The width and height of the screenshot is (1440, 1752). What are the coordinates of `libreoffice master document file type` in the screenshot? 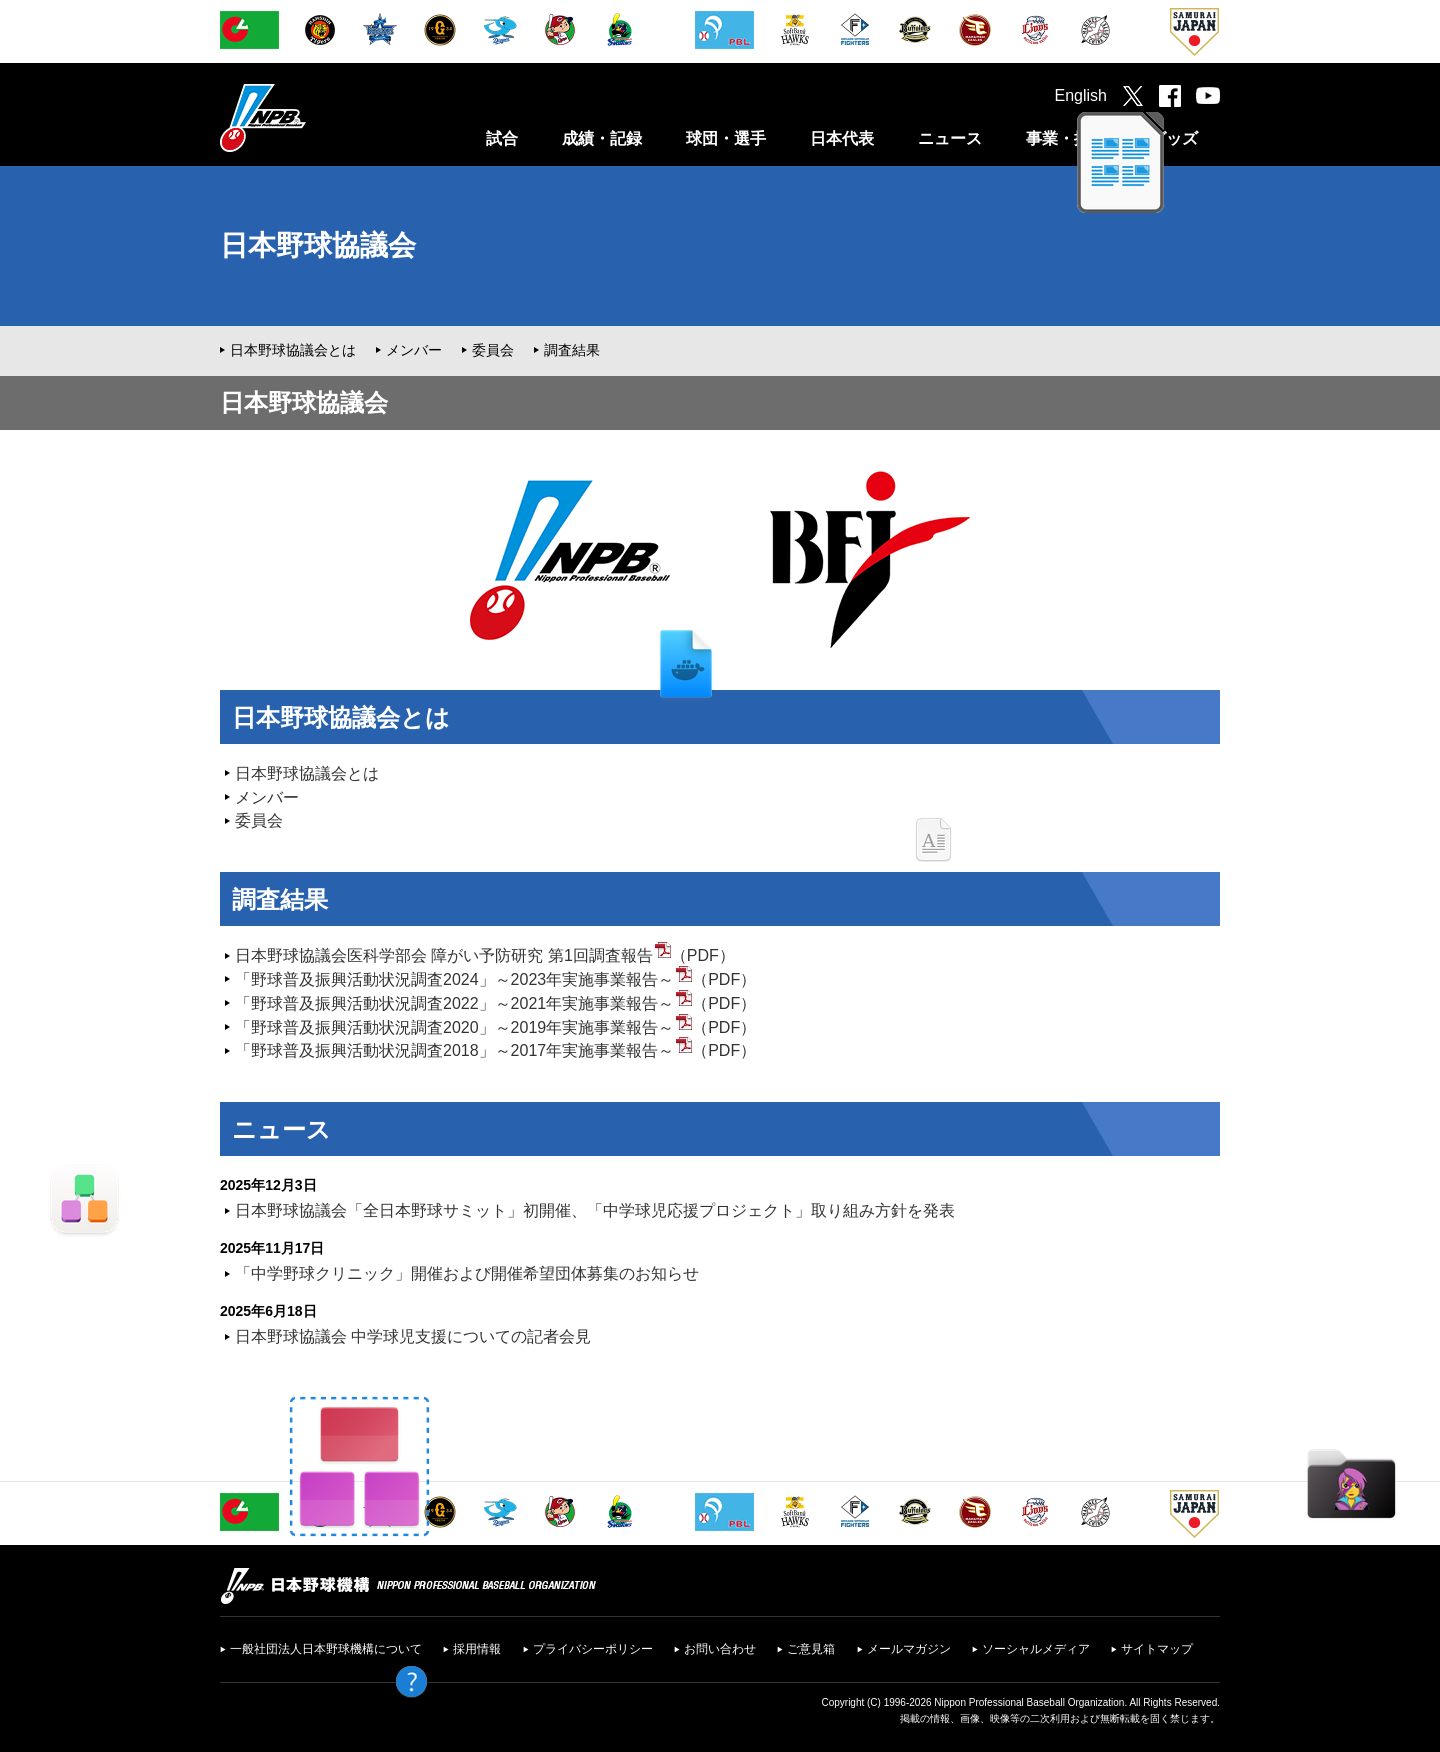 It's located at (1120, 162).